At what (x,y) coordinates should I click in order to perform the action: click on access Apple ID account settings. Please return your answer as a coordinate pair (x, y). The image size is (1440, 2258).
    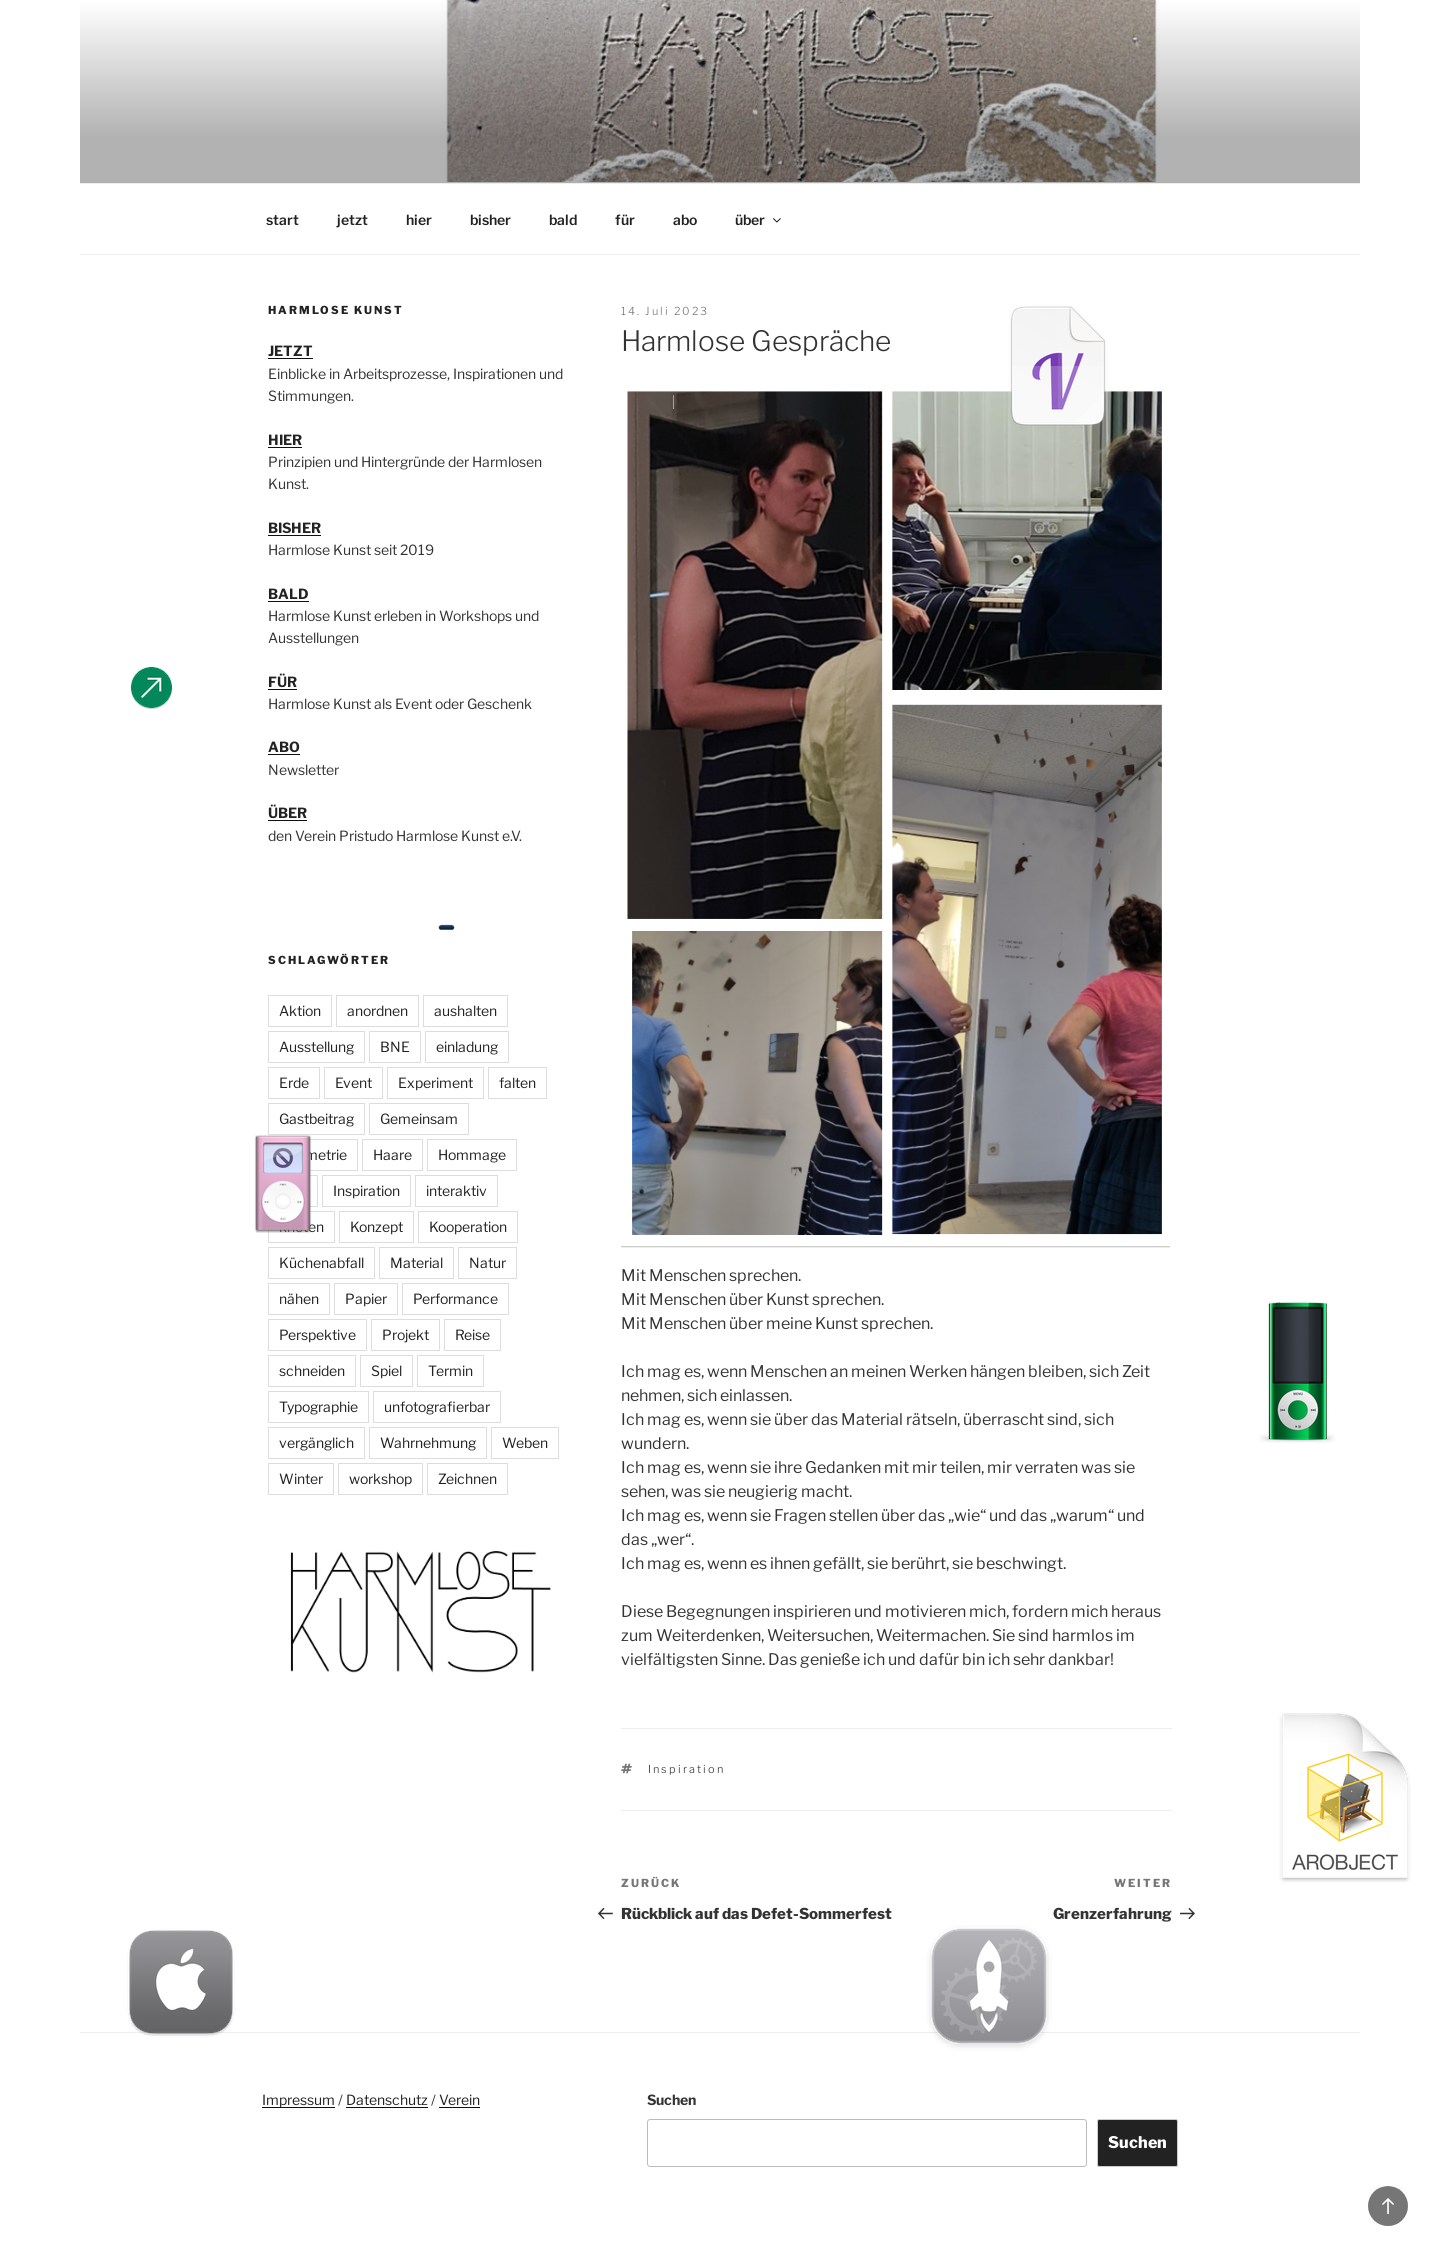
    Looking at the image, I should click on (181, 1982).